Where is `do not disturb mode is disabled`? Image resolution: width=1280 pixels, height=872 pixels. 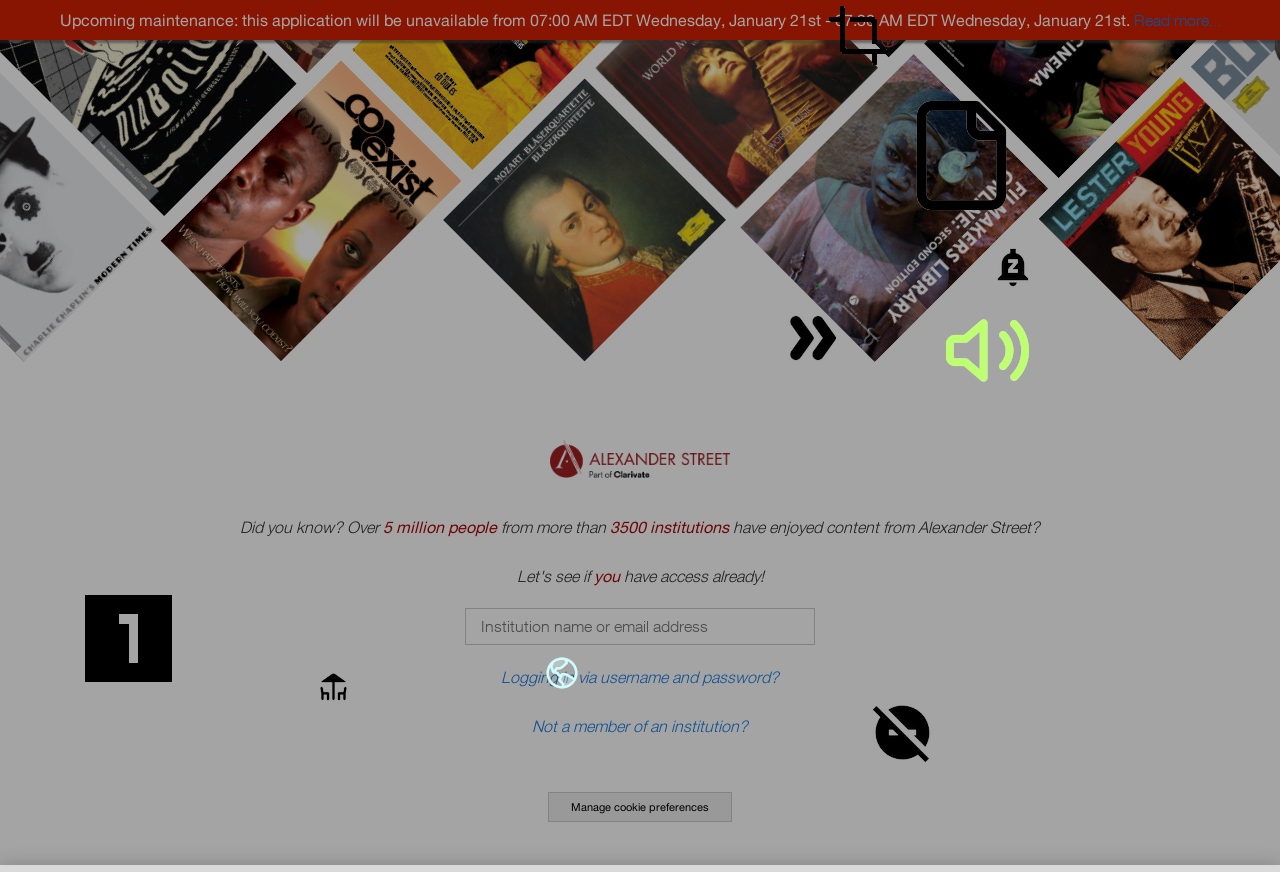 do not disturb mode is disabled is located at coordinates (902, 732).